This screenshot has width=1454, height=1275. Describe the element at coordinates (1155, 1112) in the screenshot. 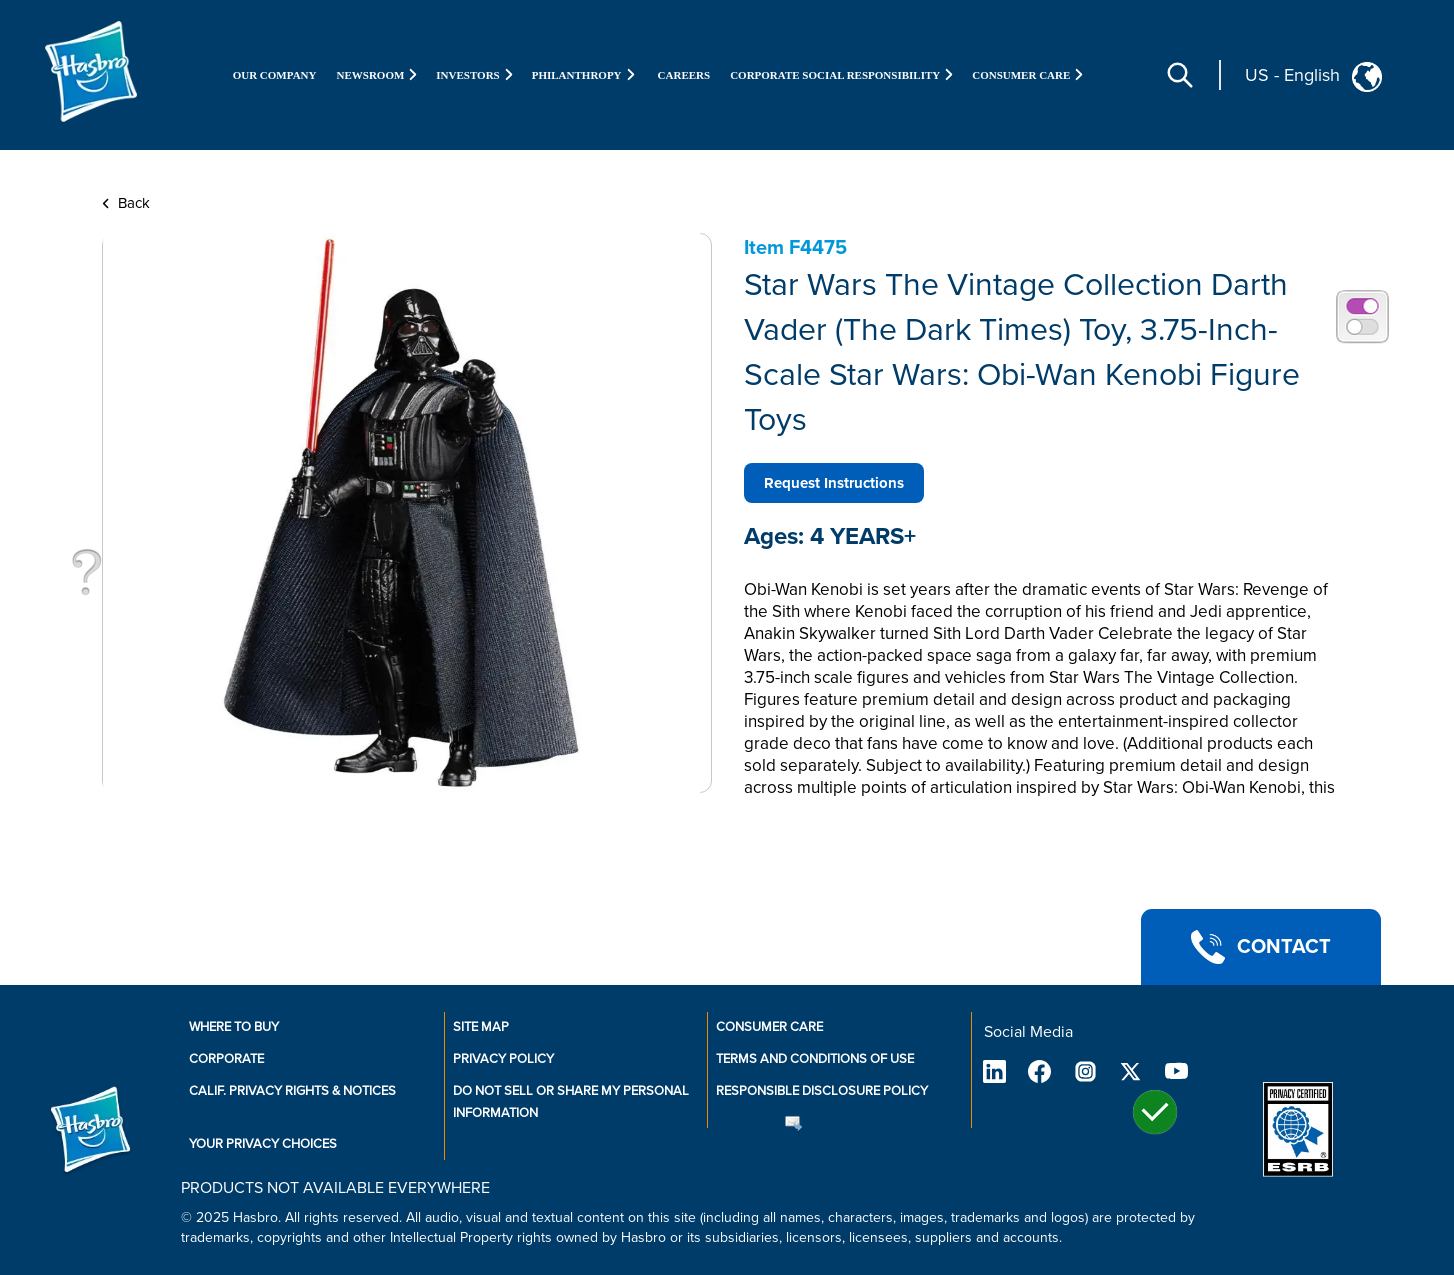

I see `indicates file has been successfully synced` at that location.